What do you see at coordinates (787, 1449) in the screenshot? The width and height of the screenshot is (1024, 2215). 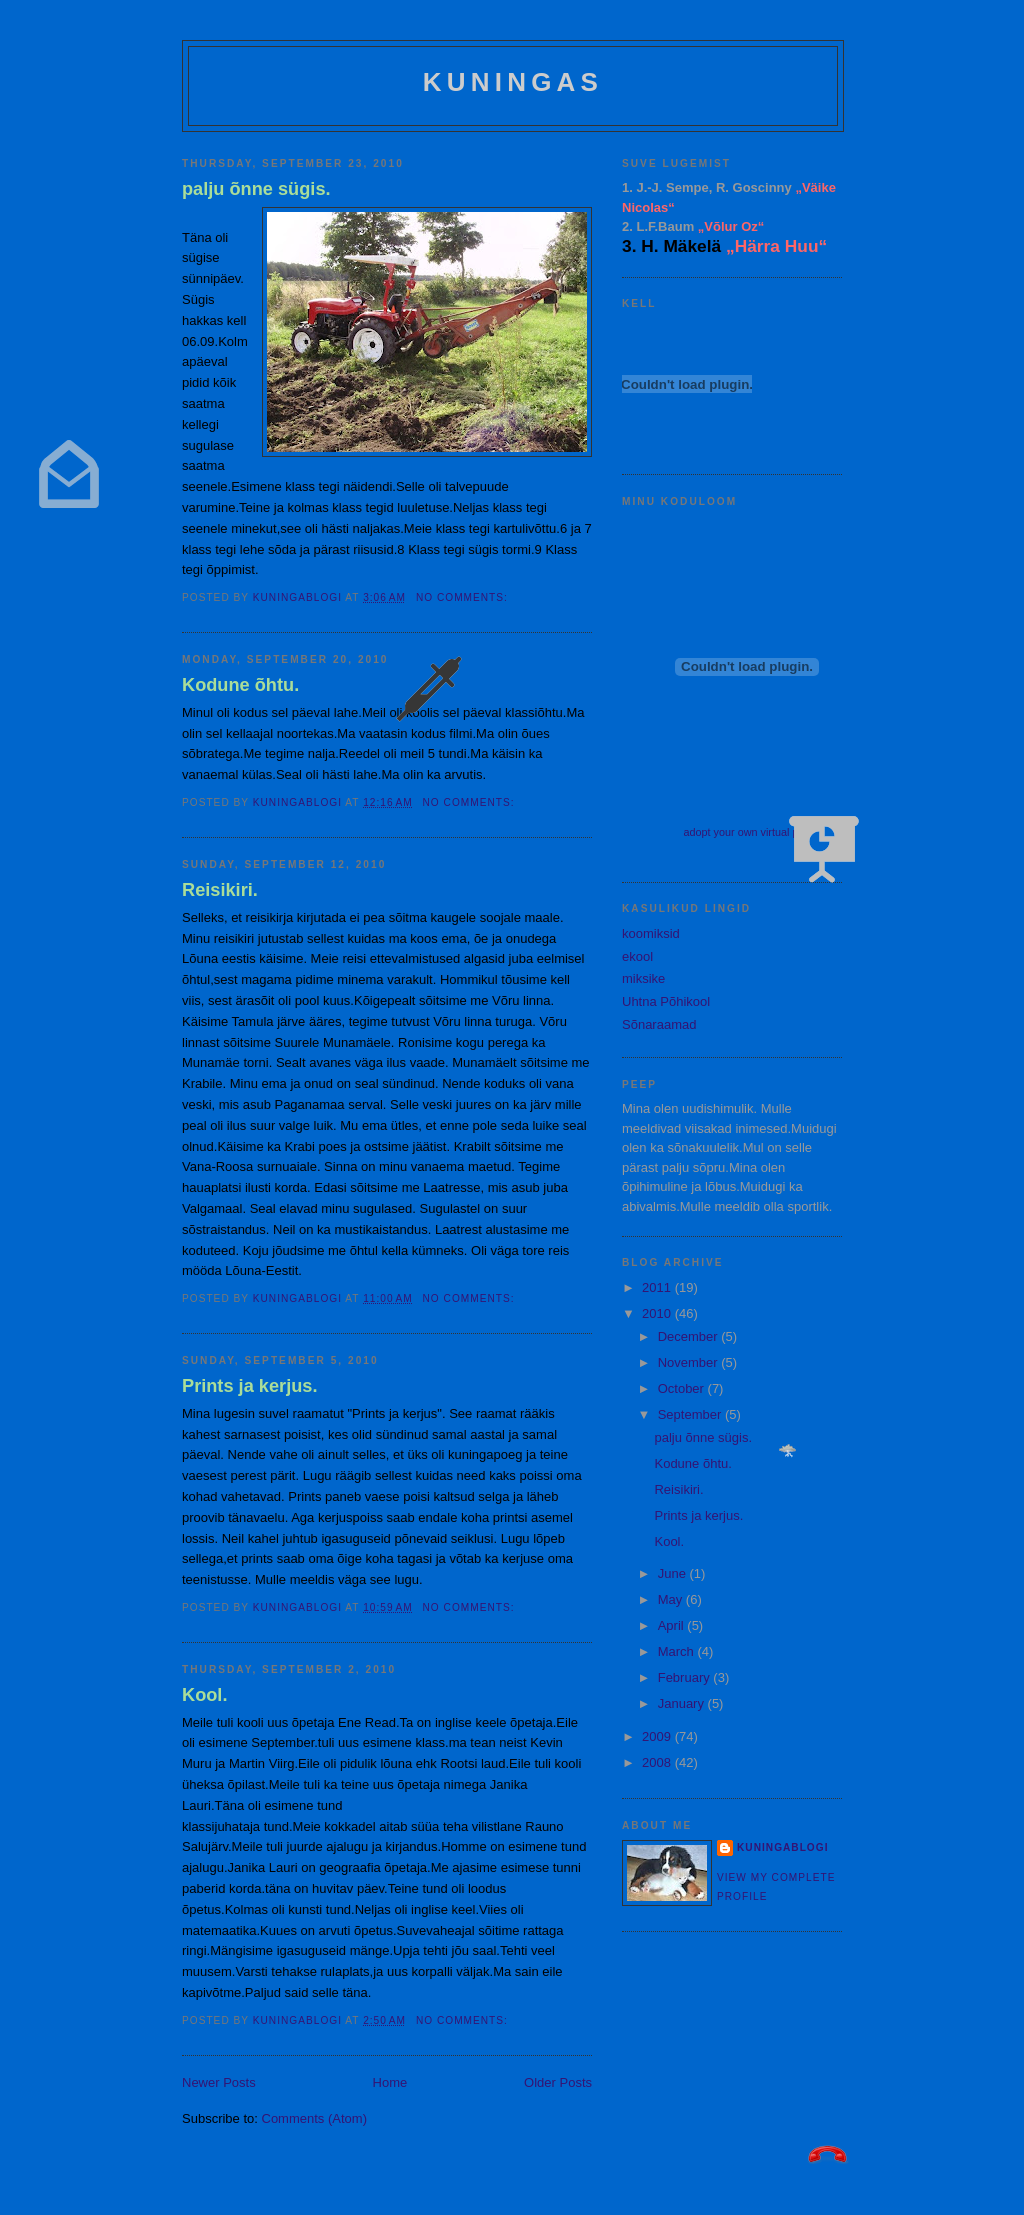 I see `indicates stormy weather conditions` at bounding box center [787, 1449].